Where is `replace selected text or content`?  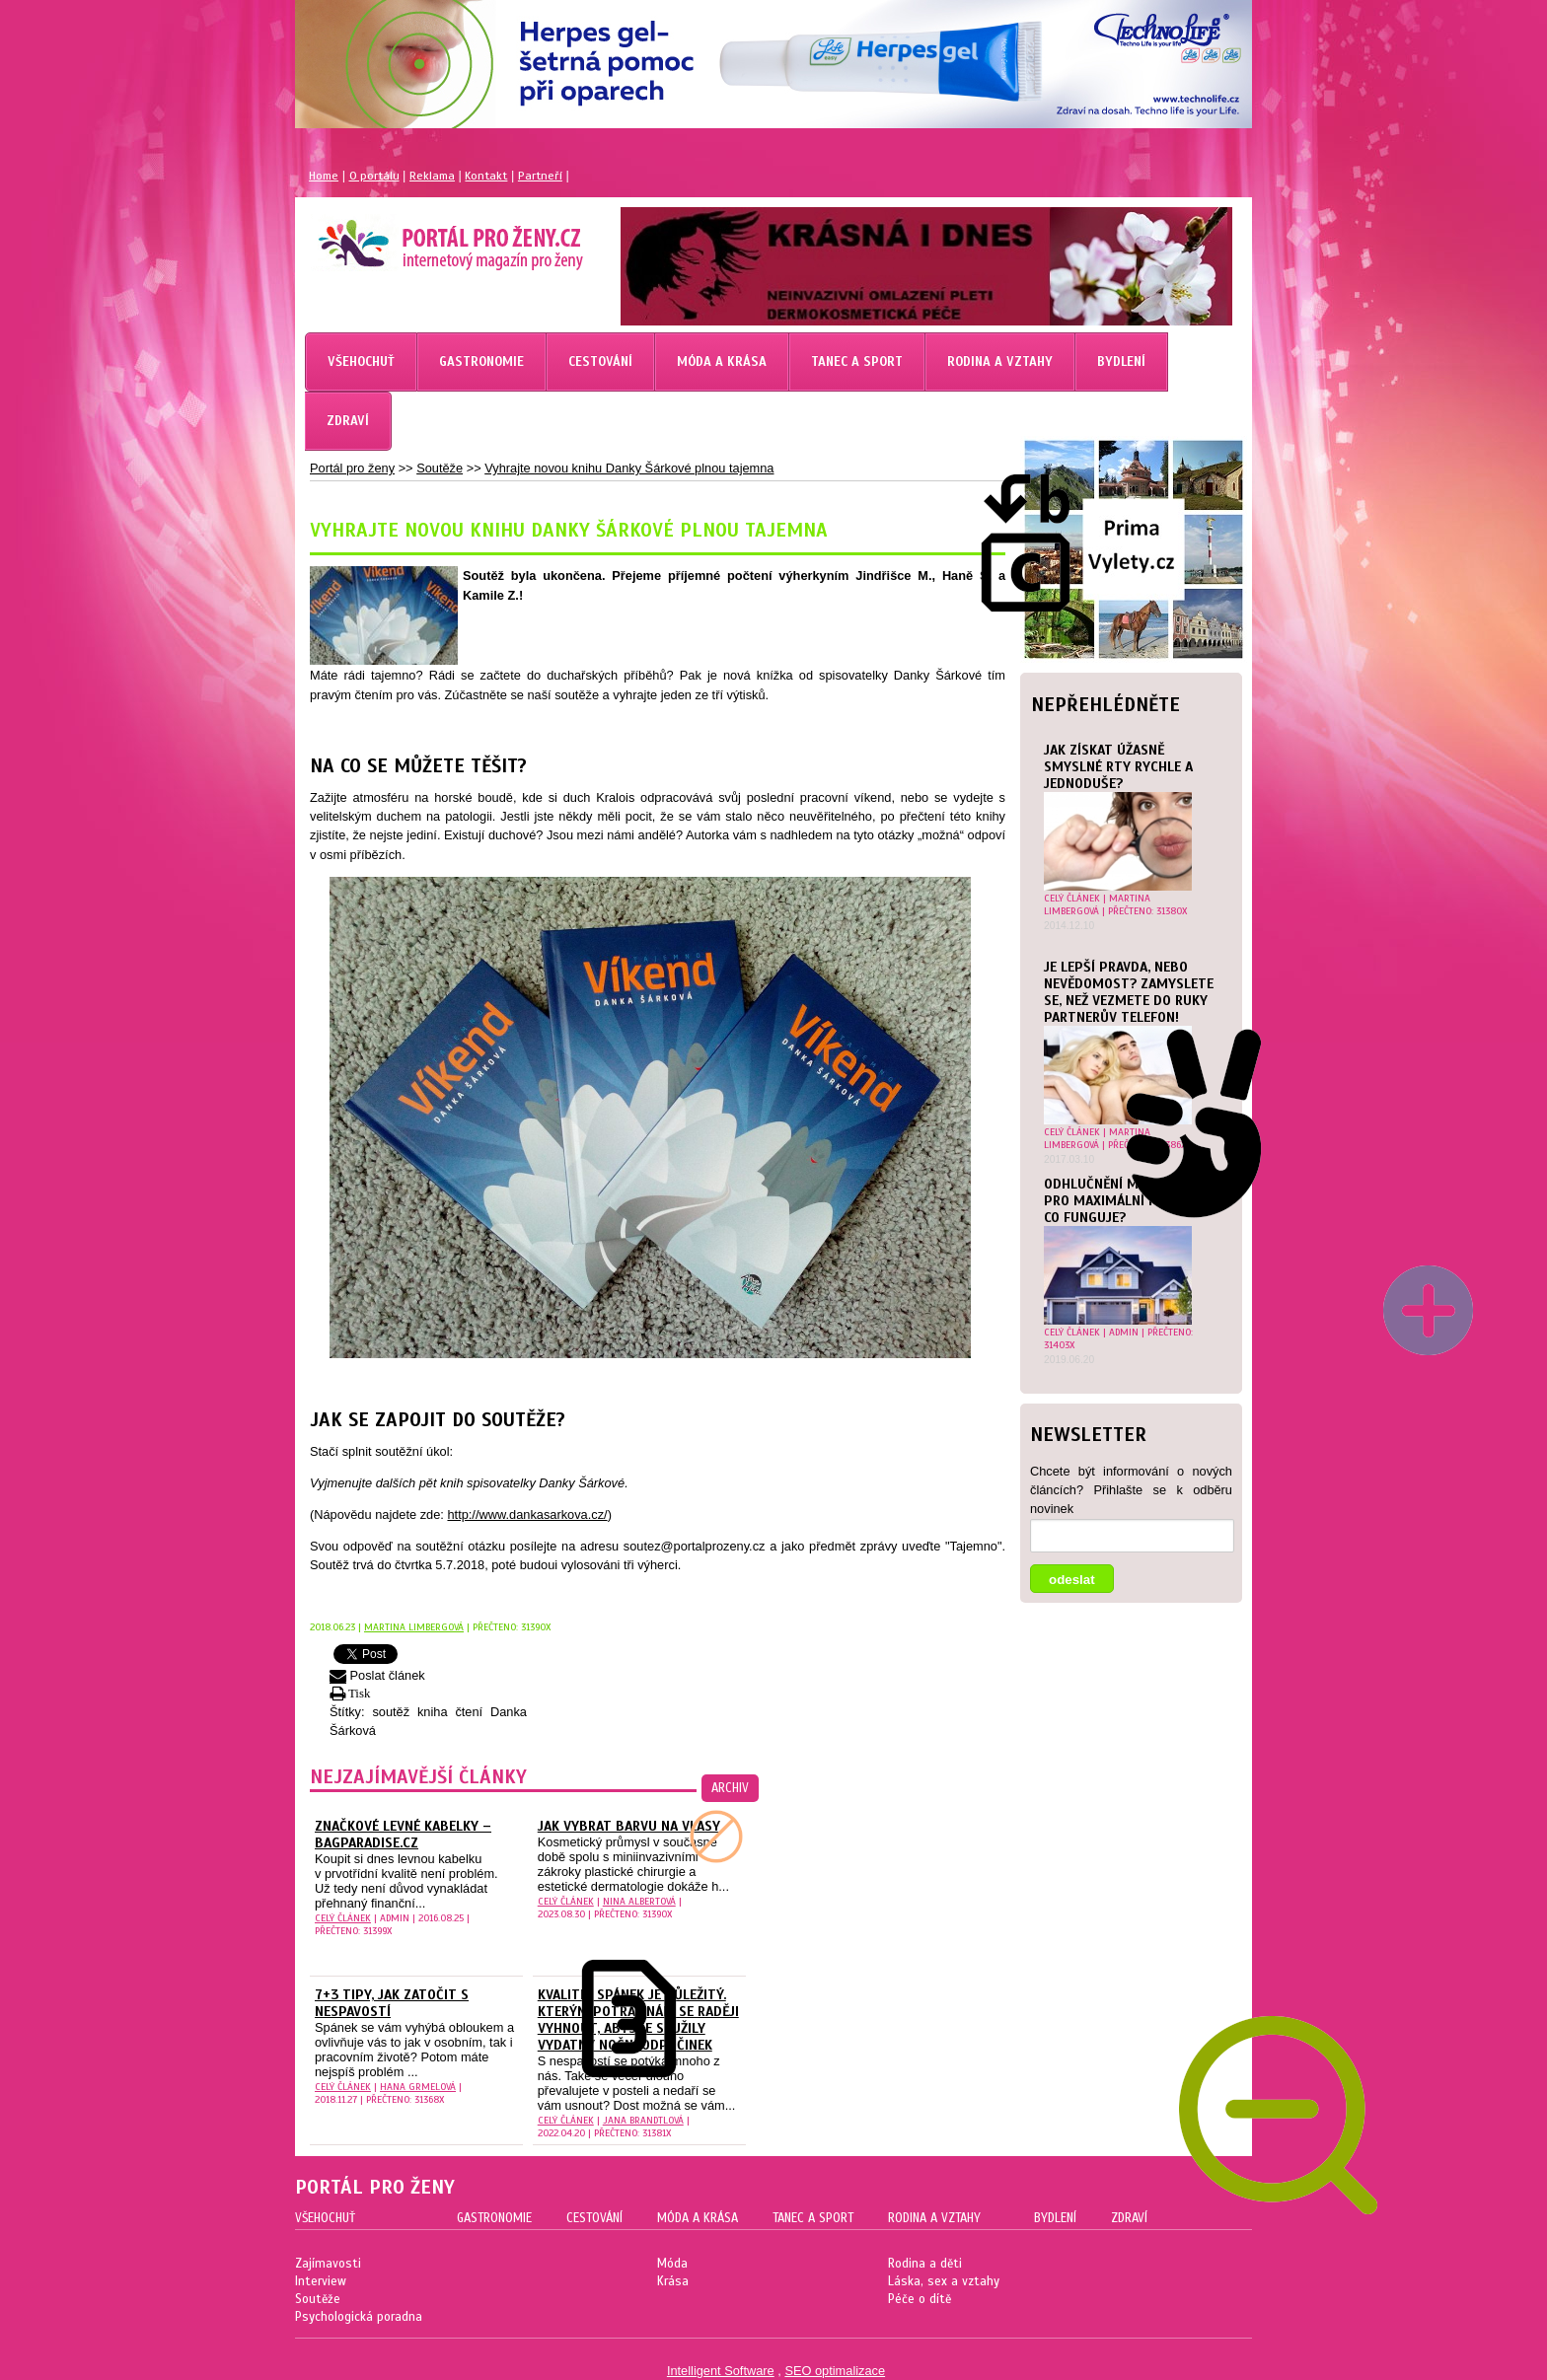
replace selected text or content is located at coordinates (1030, 542).